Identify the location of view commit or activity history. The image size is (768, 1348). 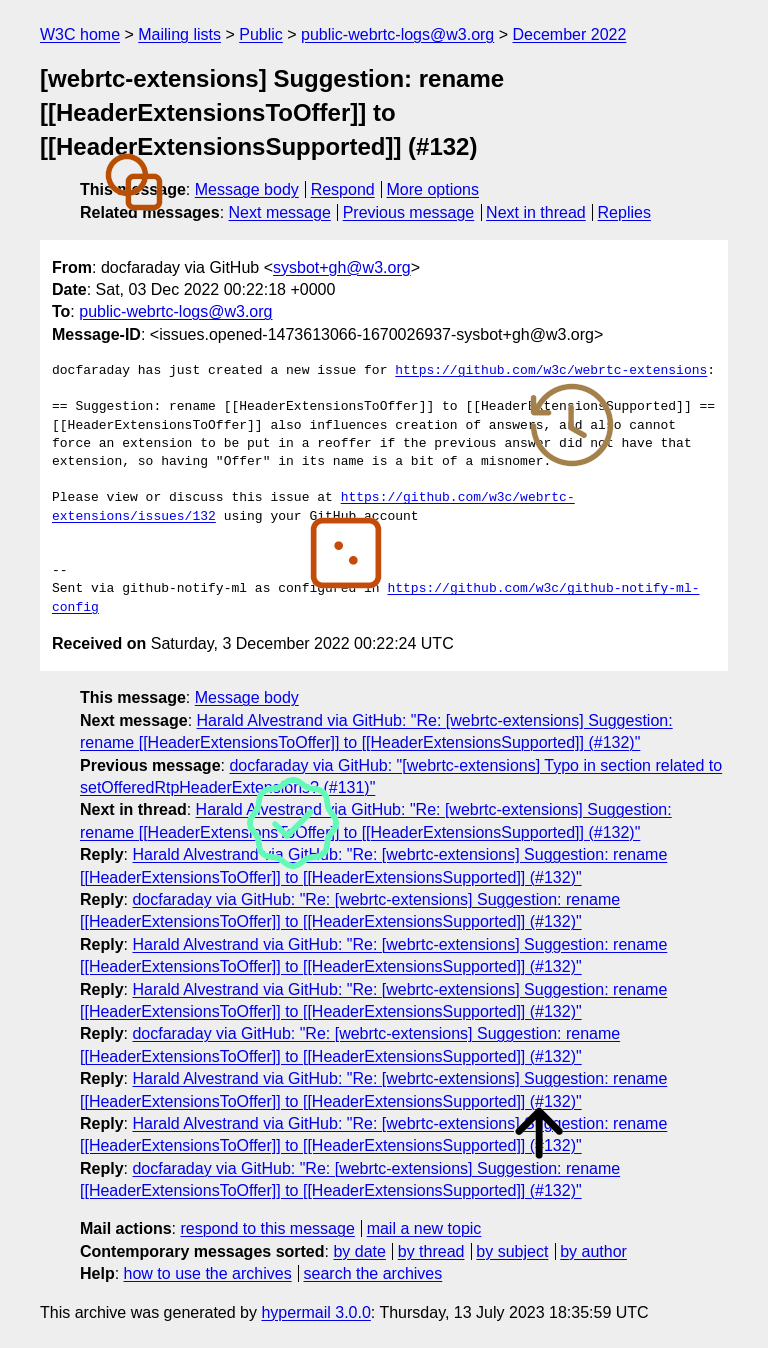
(572, 425).